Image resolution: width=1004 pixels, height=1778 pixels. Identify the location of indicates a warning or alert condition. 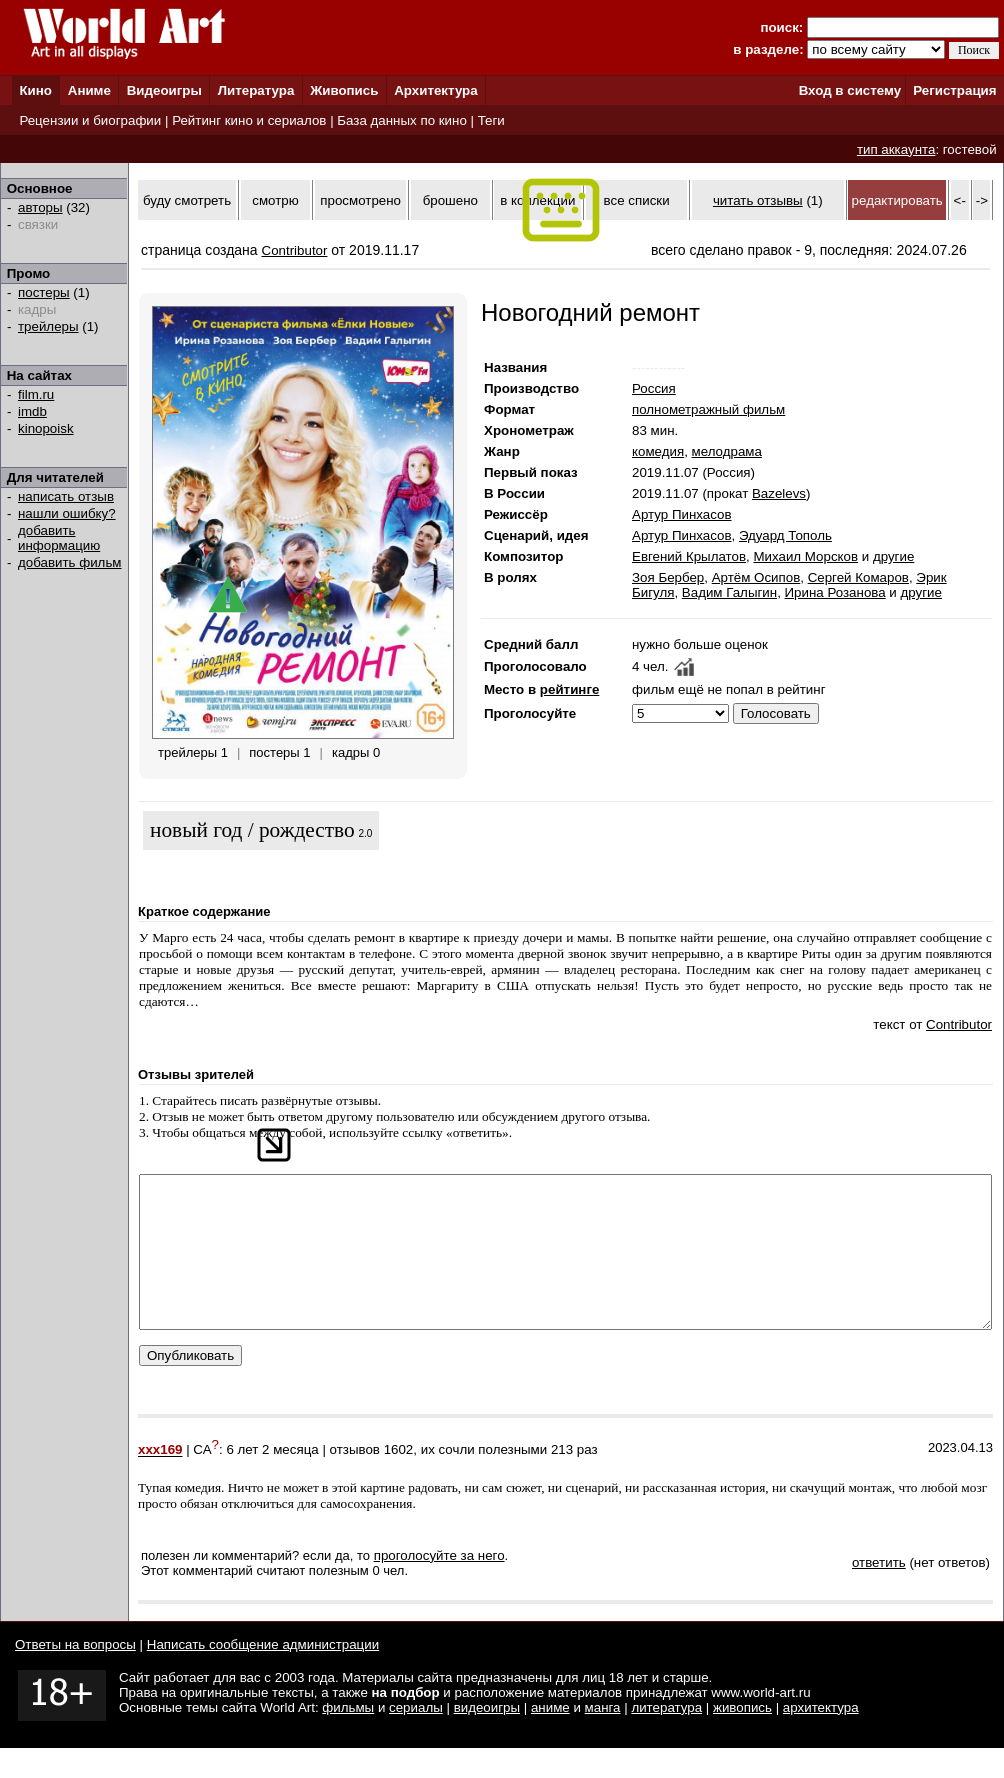
(227, 594).